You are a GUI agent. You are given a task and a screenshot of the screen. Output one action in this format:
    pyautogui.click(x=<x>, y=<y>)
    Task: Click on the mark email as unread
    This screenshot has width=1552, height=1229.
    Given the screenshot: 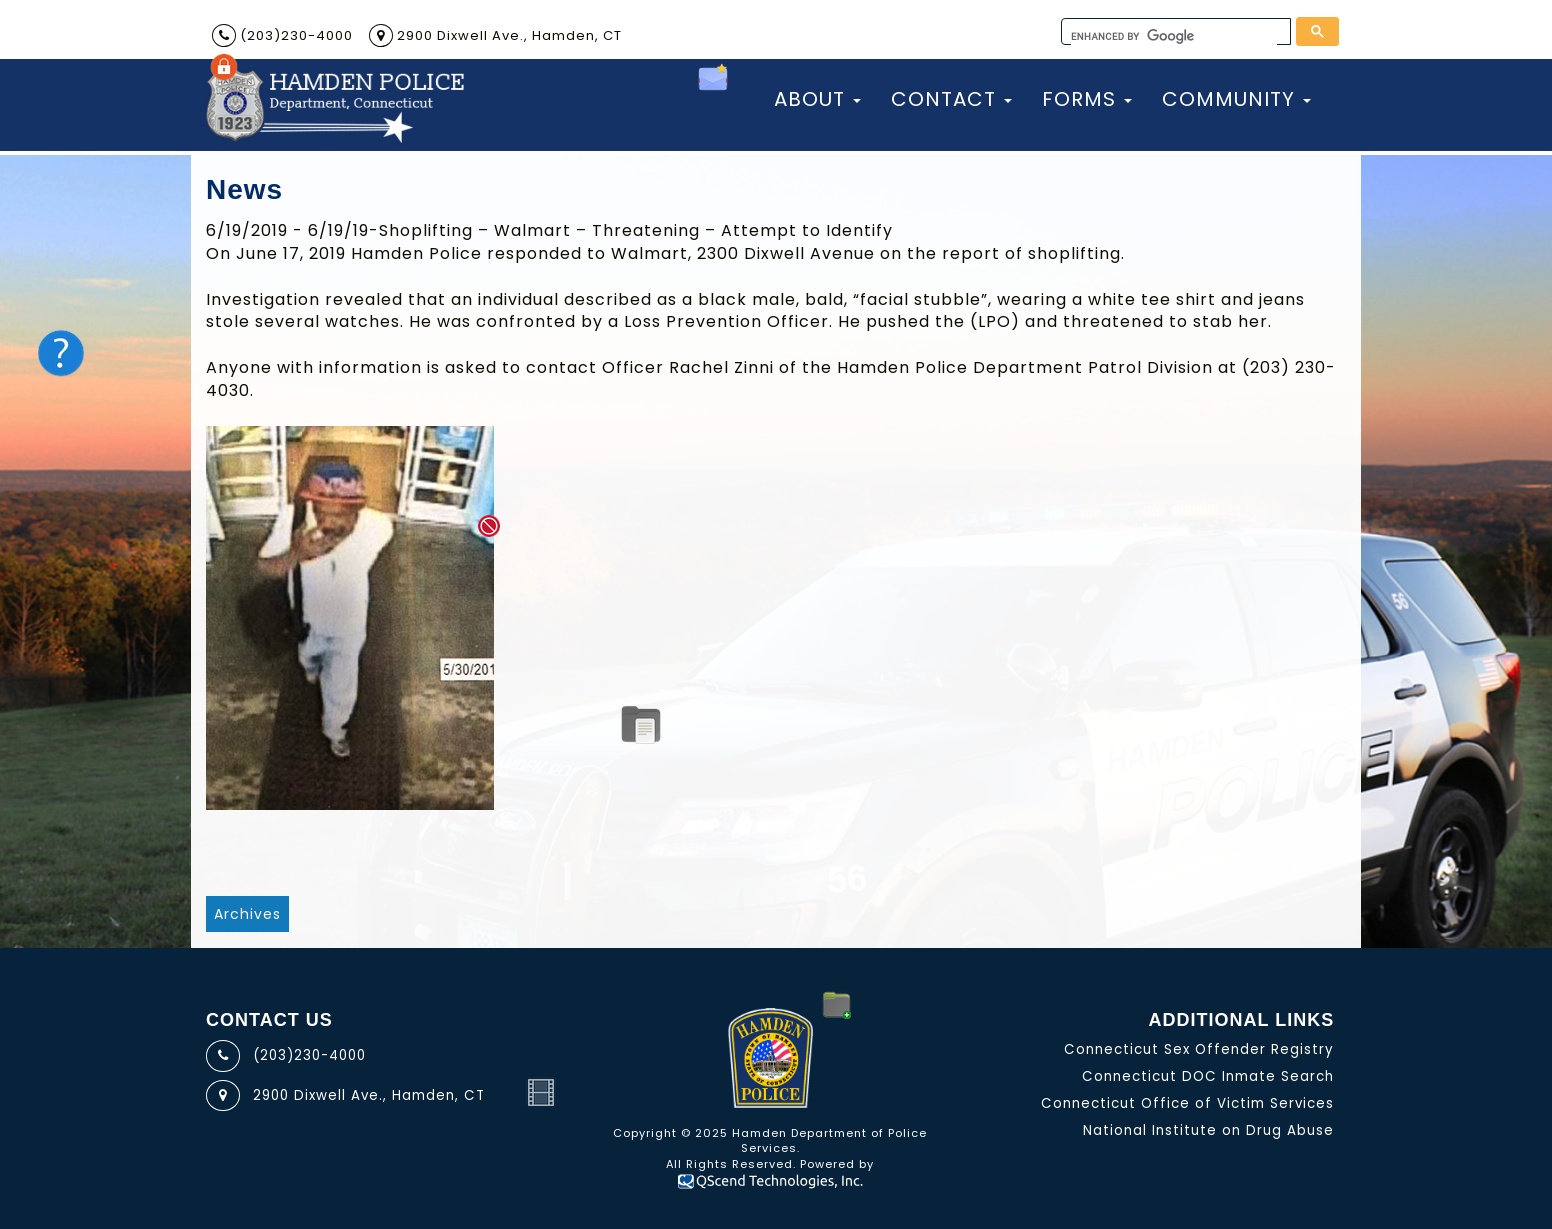 What is the action you would take?
    pyautogui.click(x=713, y=79)
    